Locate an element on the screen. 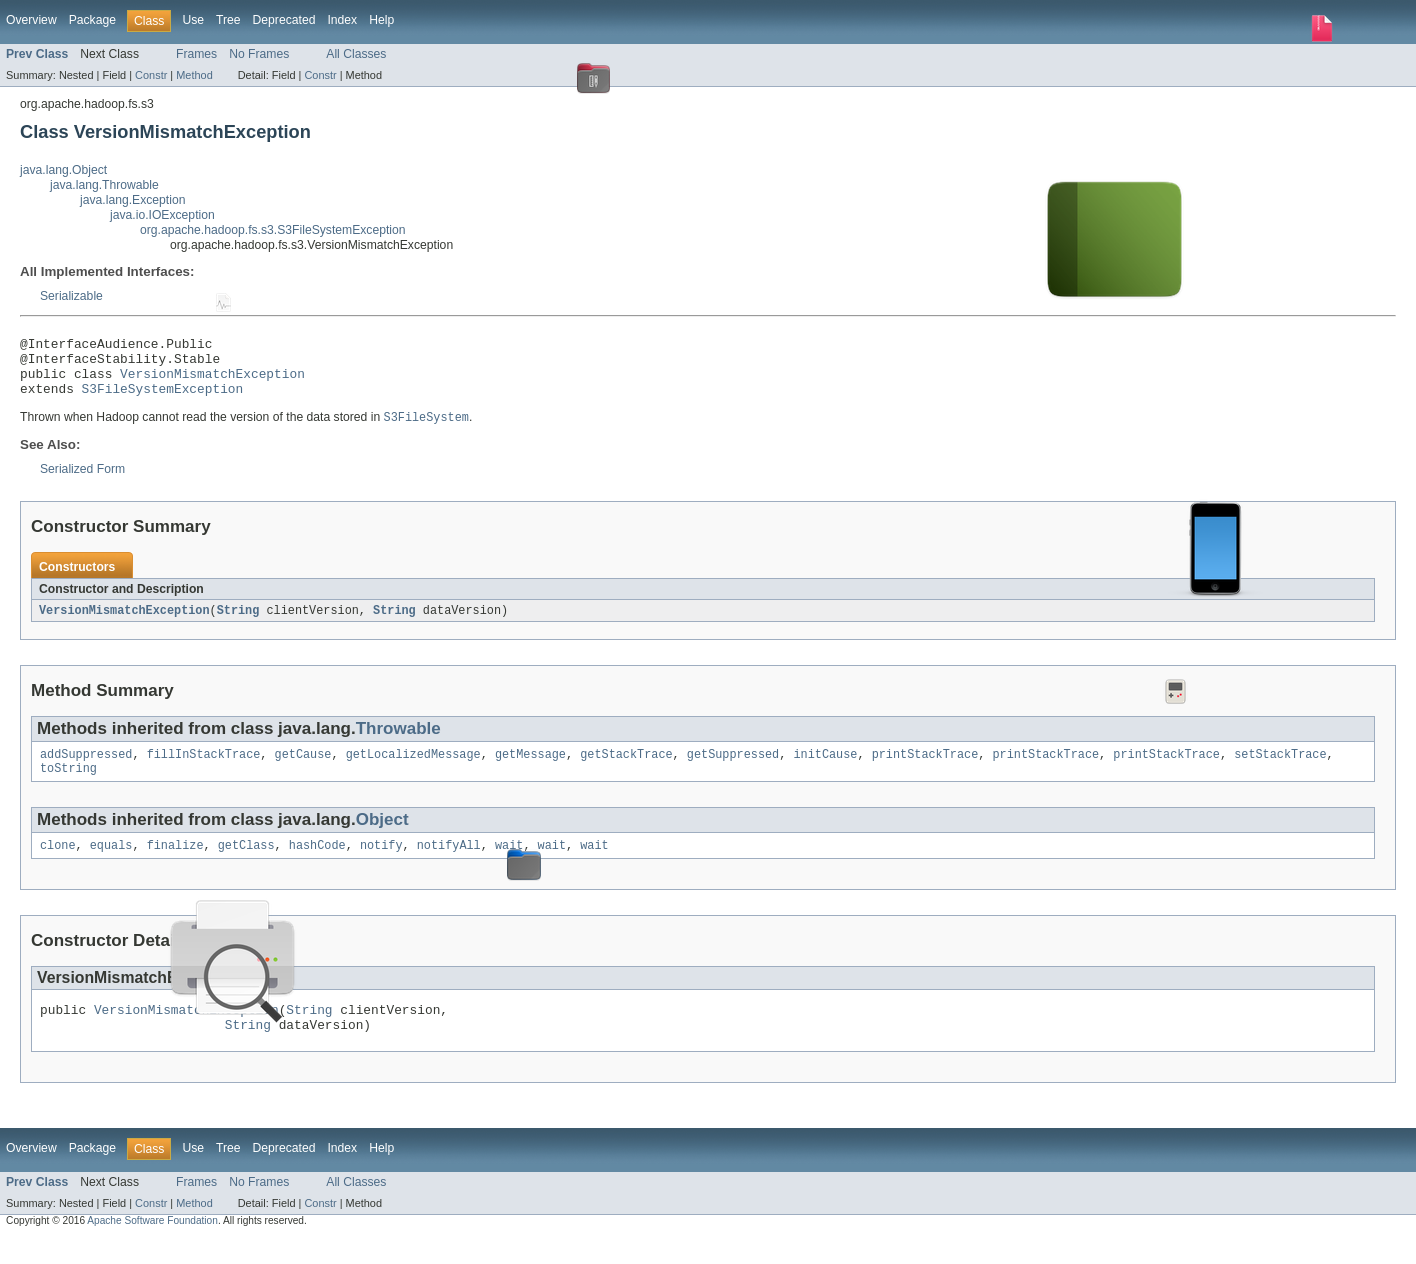 Image resolution: width=1416 pixels, height=1264 pixels. open folder to view contents is located at coordinates (524, 864).